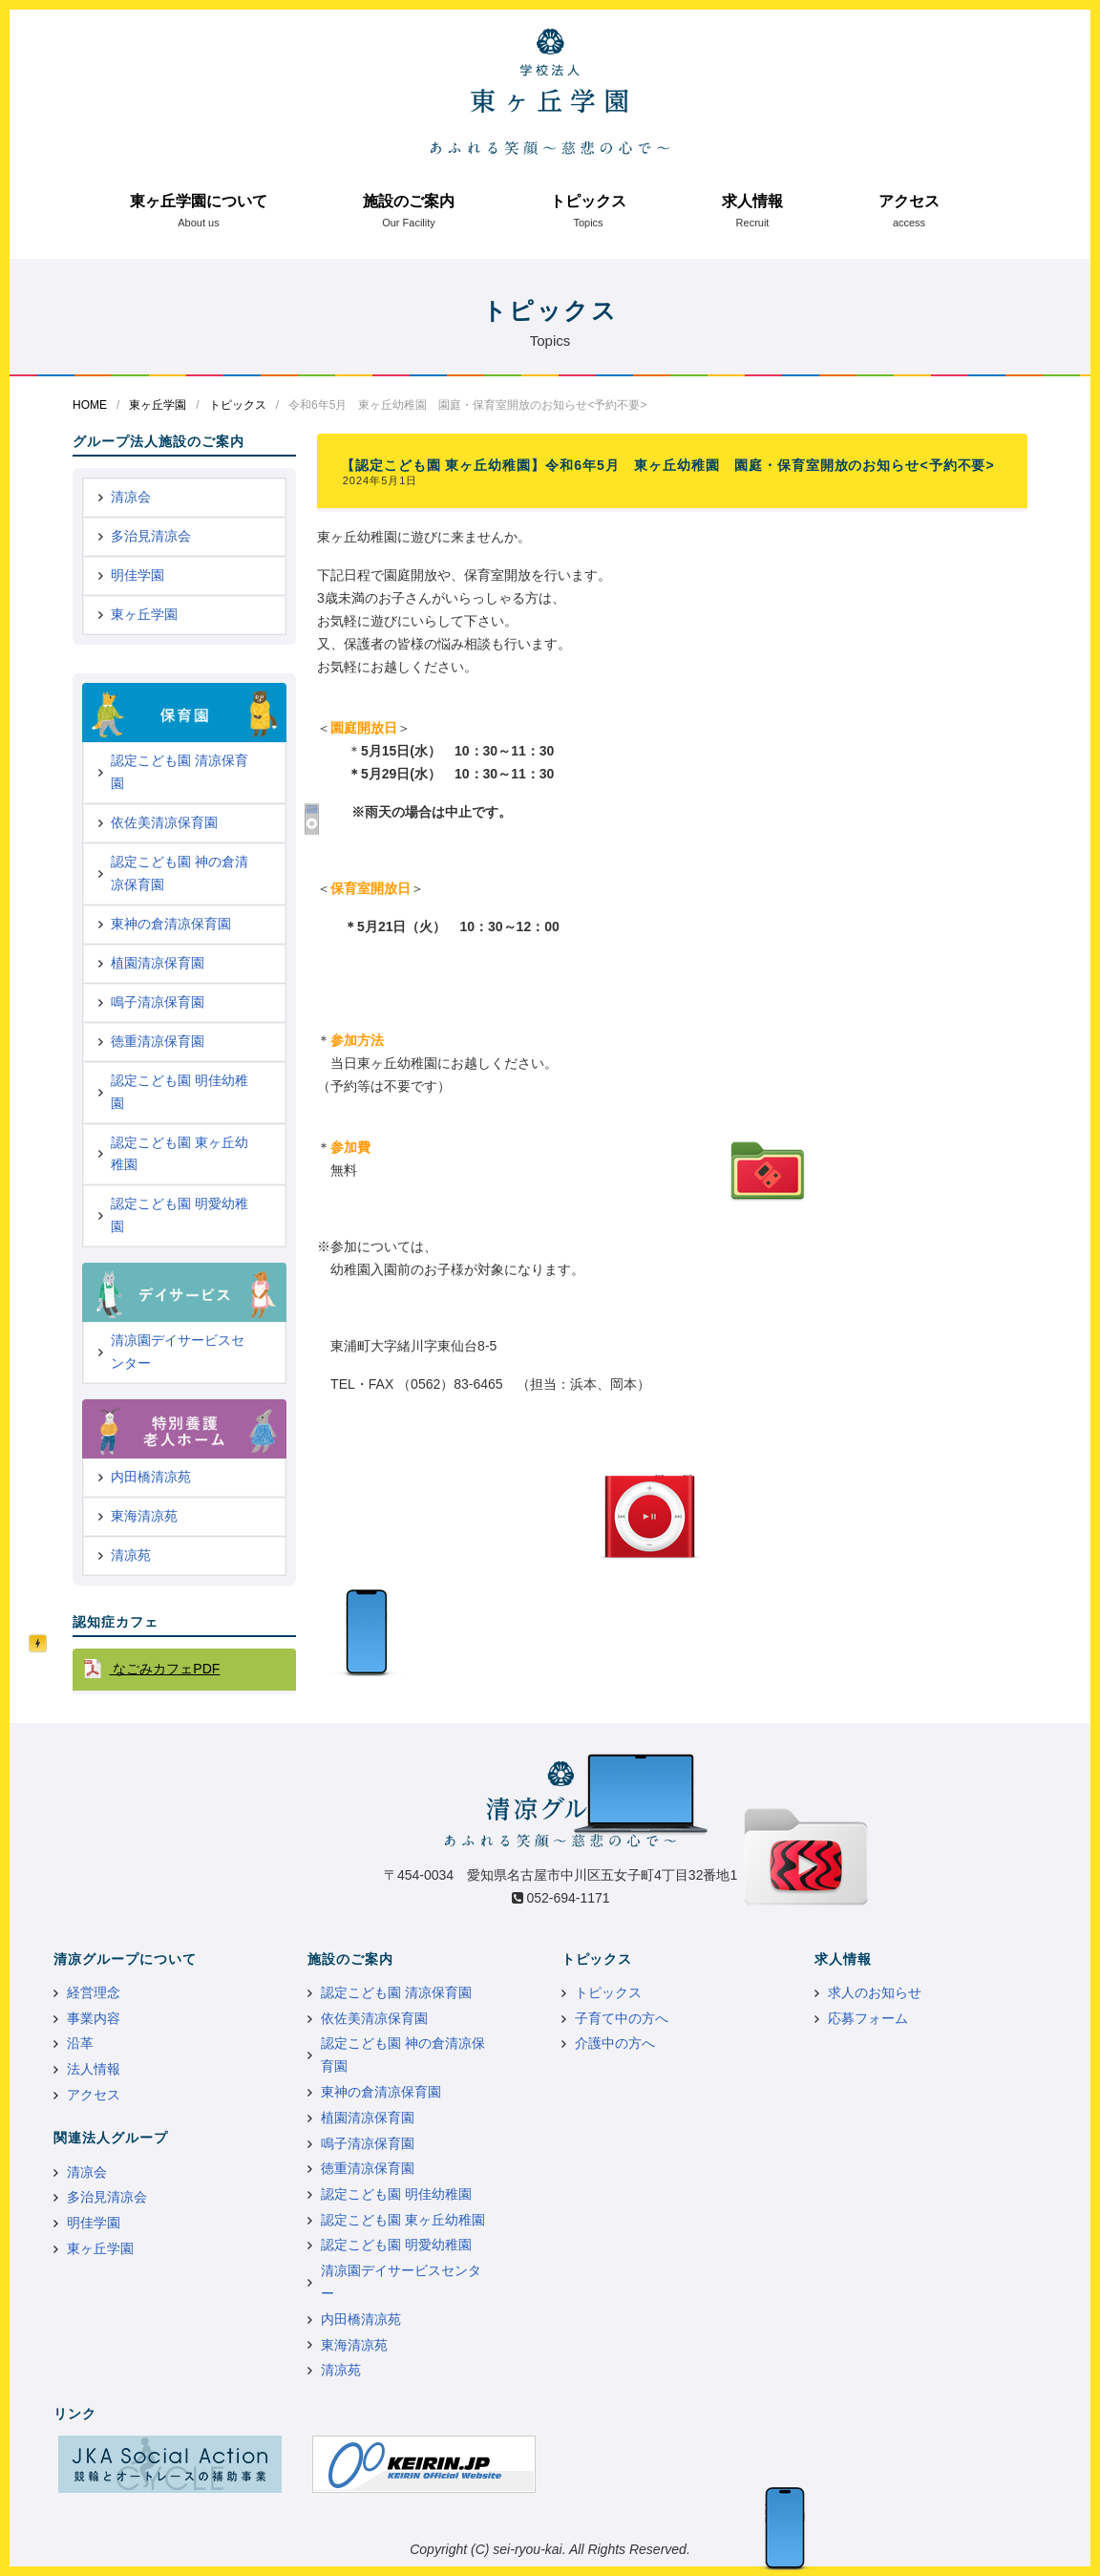 This screenshot has height=2576, width=1100. What do you see at coordinates (641, 1787) in the screenshot?
I see `macbook air 15-inch device icon` at bounding box center [641, 1787].